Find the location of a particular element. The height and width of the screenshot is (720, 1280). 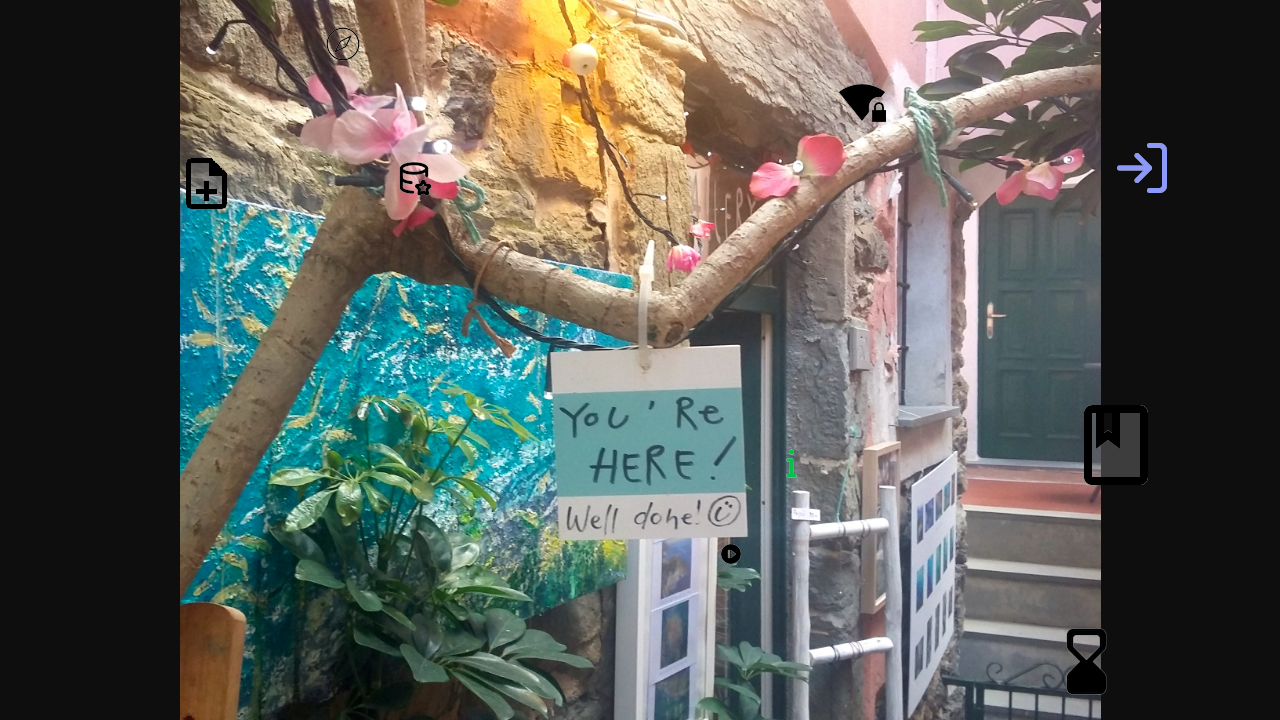

indicates time remaining or countdown in progress is located at coordinates (1086, 661).